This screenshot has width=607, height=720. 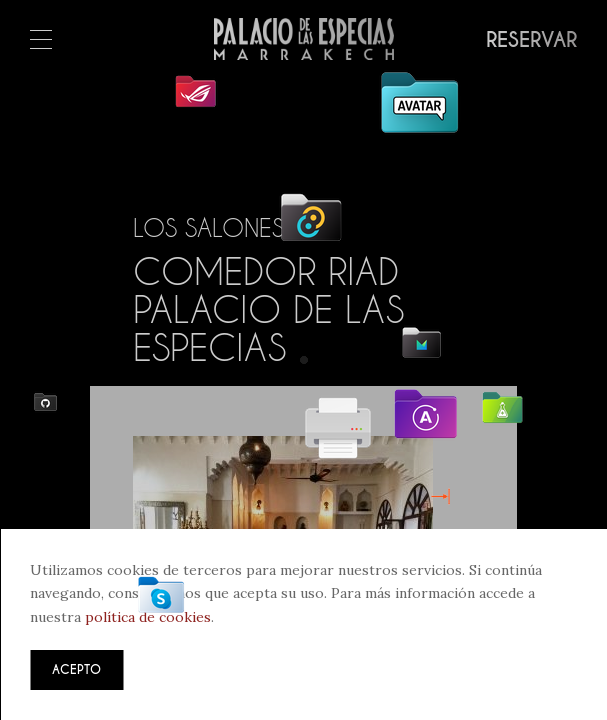 I want to click on access printer settings and options, so click(x=338, y=428).